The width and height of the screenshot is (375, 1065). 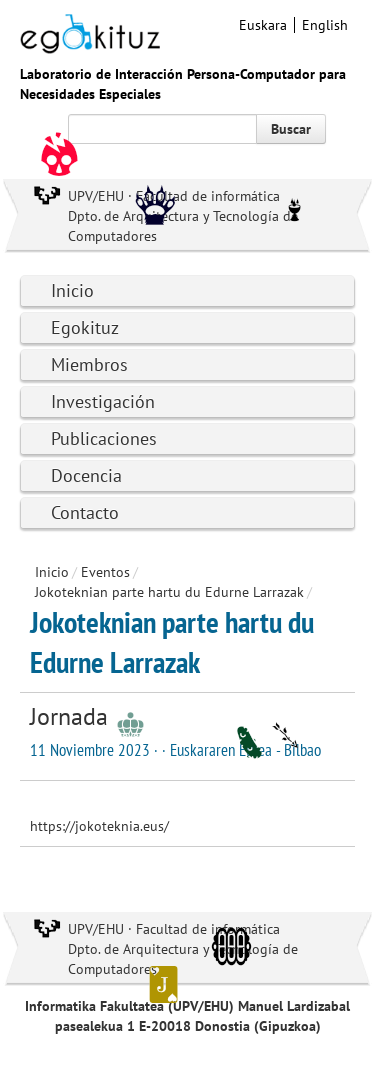 I want to click on jack of hearts playing card, so click(x=163, y=984).